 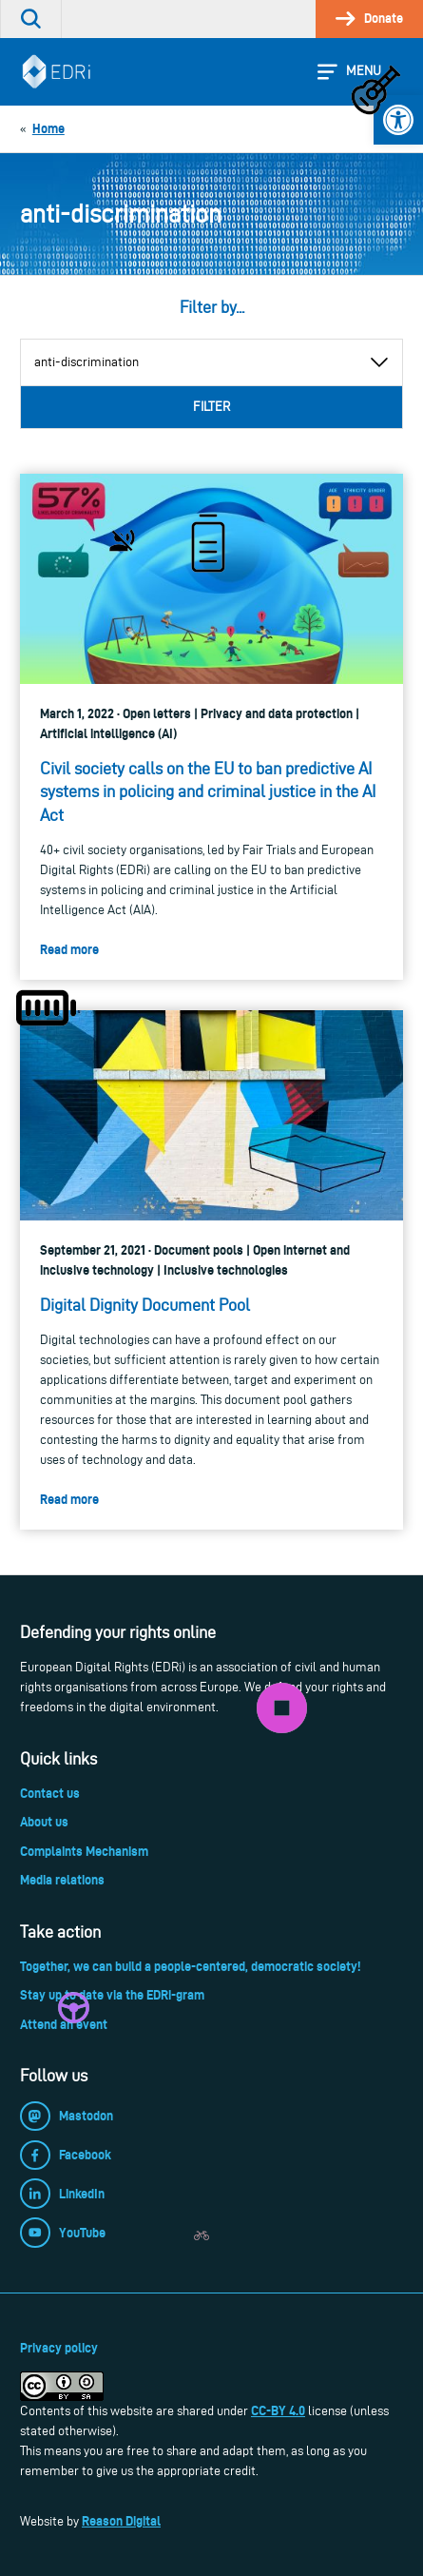 What do you see at coordinates (375, 90) in the screenshot?
I see `access music or audio content` at bounding box center [375, 90].